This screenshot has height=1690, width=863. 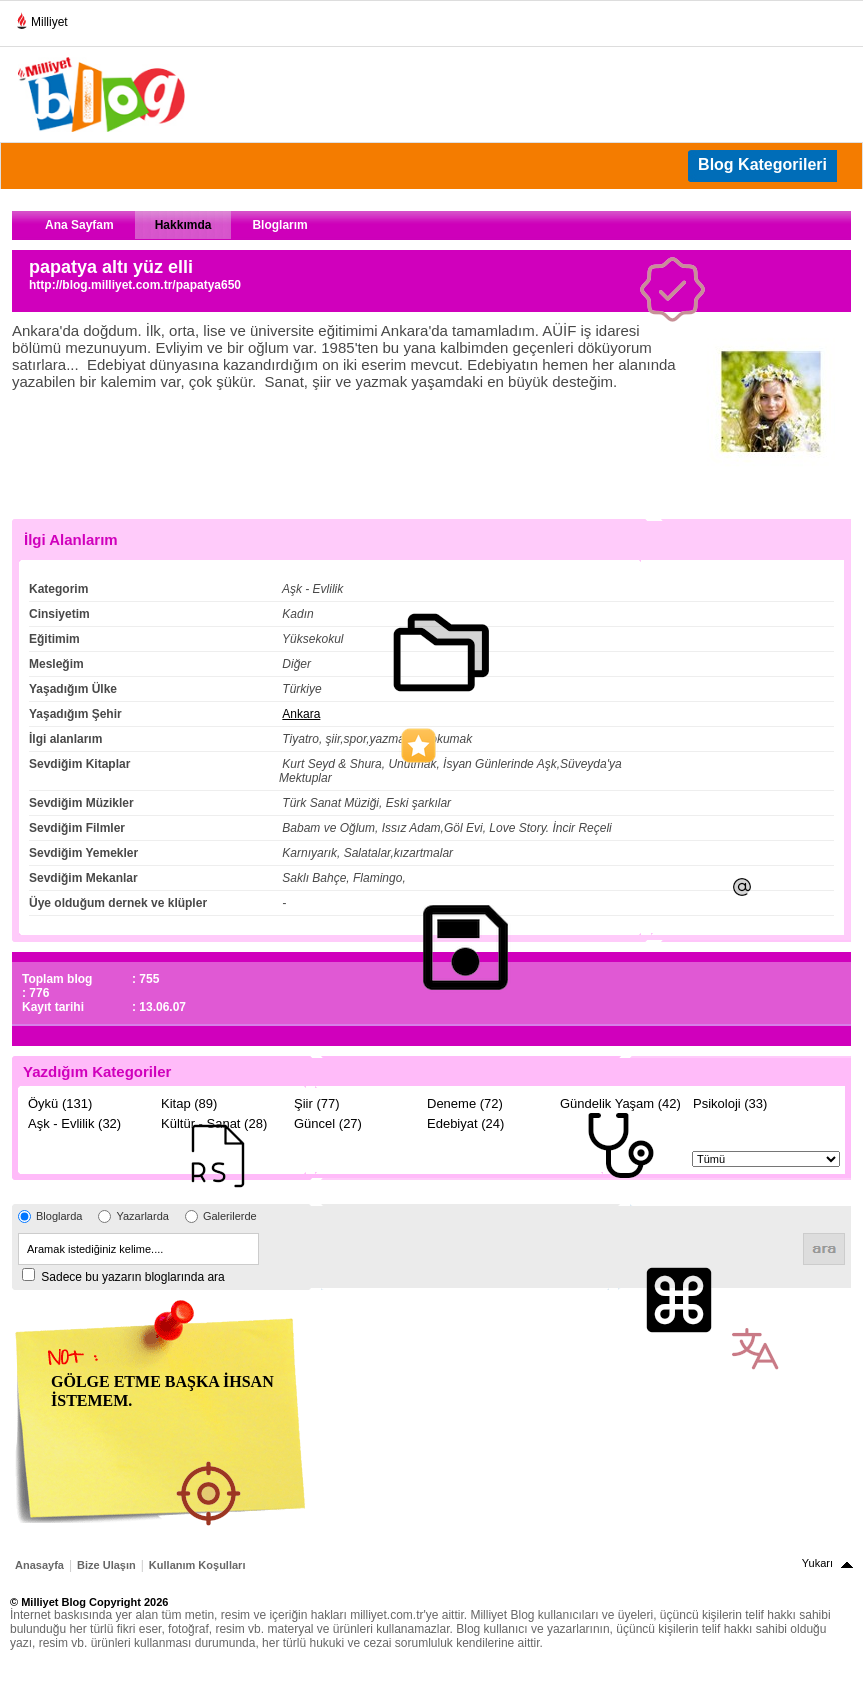 What do you see at coordinates (218, 1156) in the screenshot?
I see `a Rust source code file` at bounding box center [218, 1156].